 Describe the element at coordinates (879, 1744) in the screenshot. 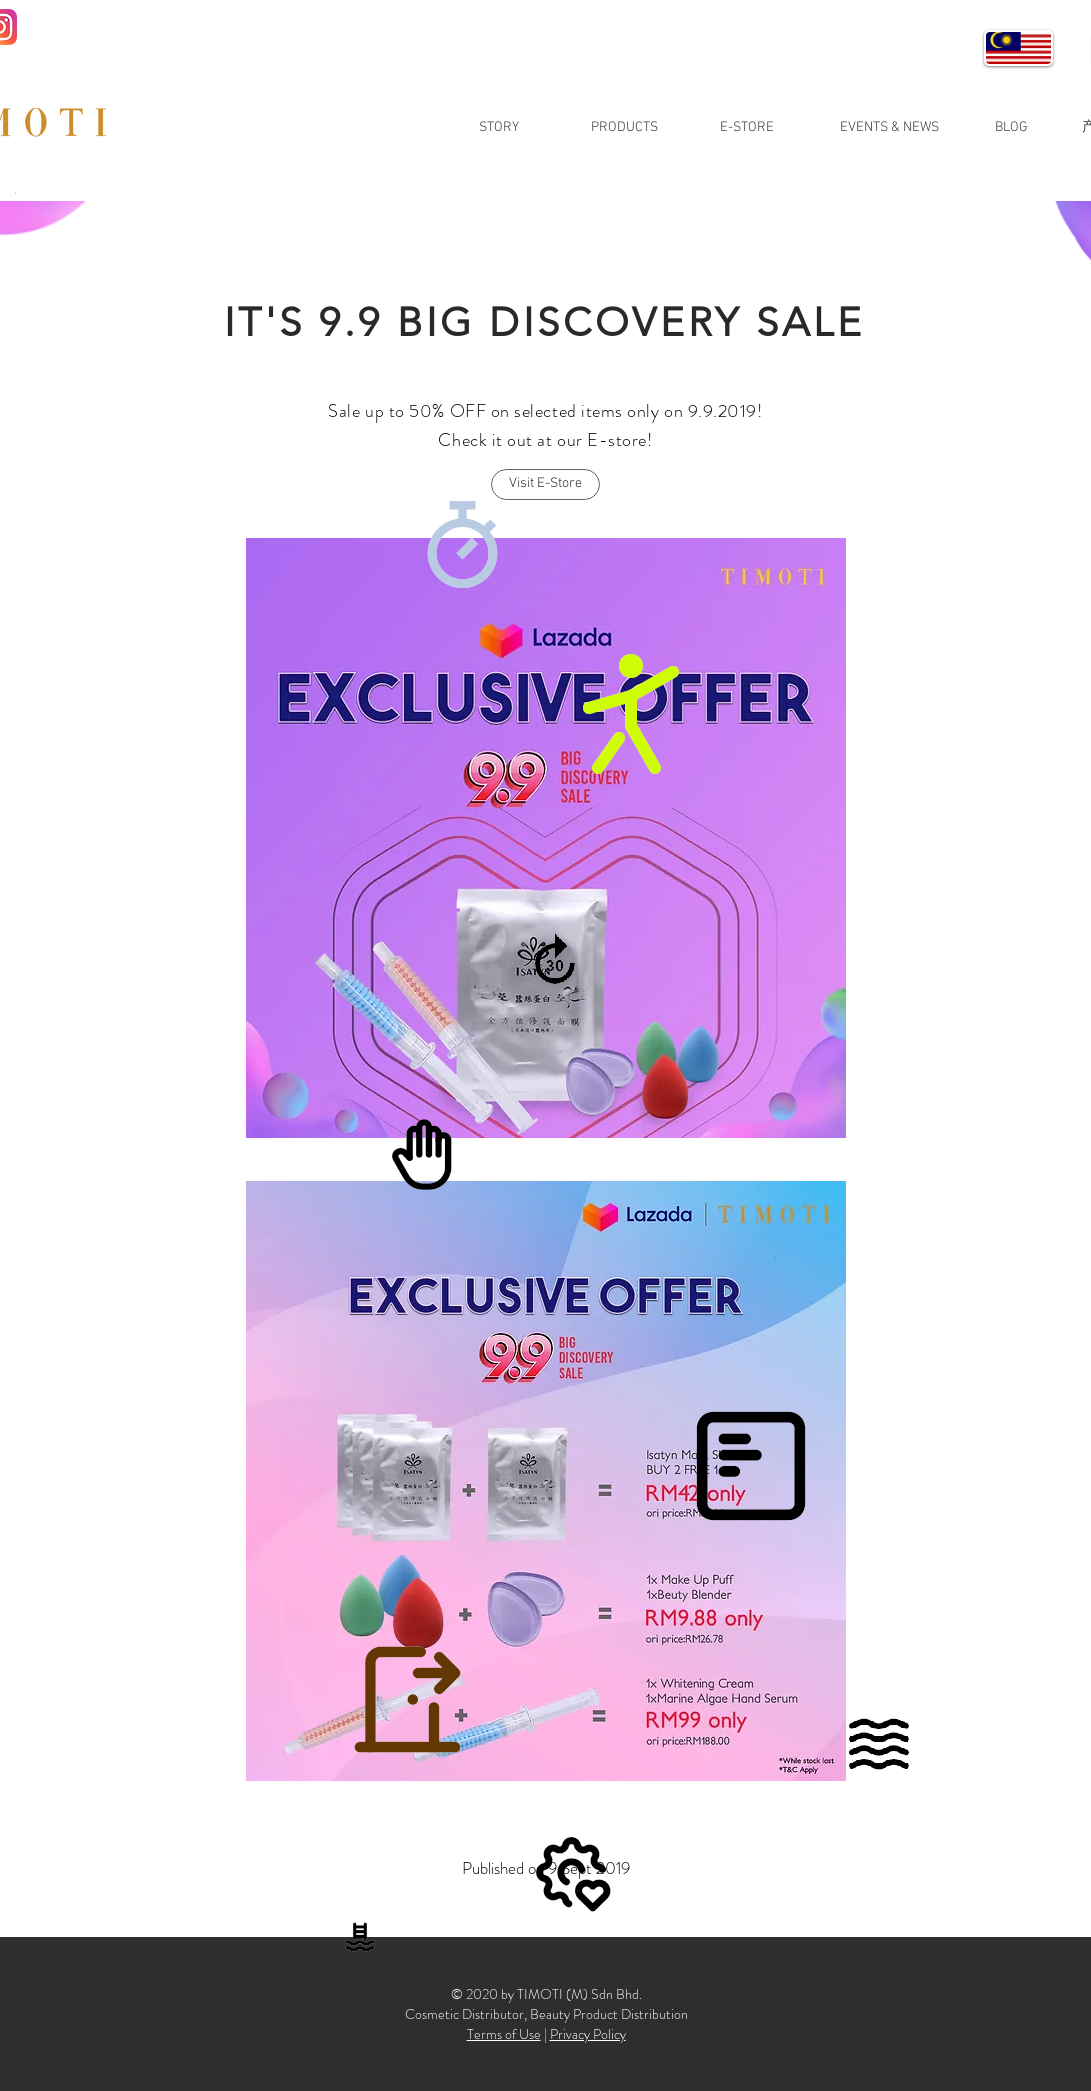

I see `indicates water or aquatic features` at that location.